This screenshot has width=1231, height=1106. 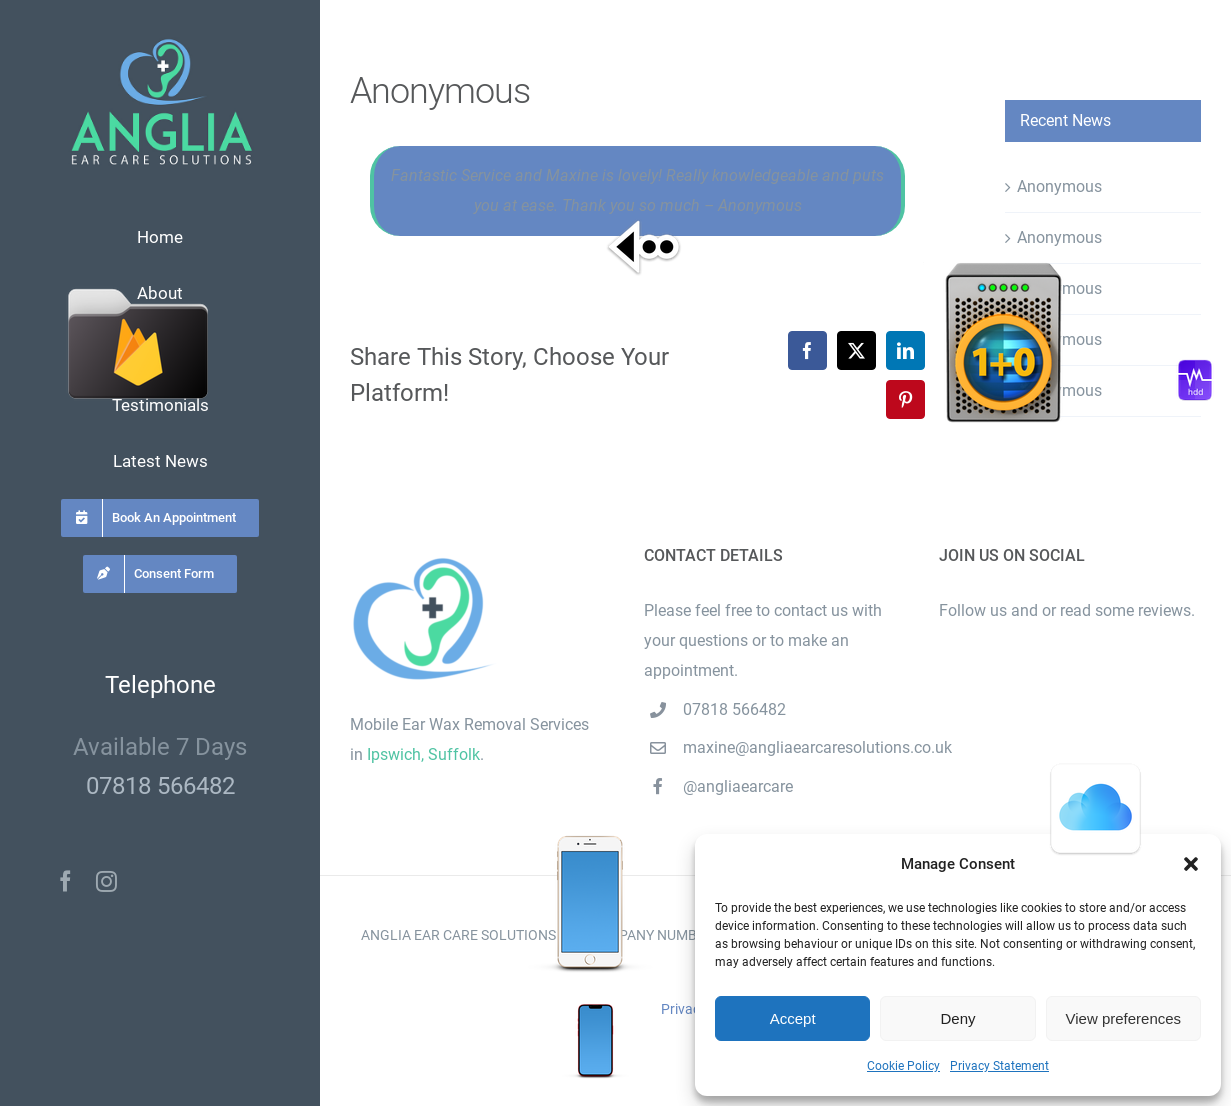 What do you see at coordinates (137, 347) in the screenshot?
I see `open firebase project folder` at bounding box center [137, 347].